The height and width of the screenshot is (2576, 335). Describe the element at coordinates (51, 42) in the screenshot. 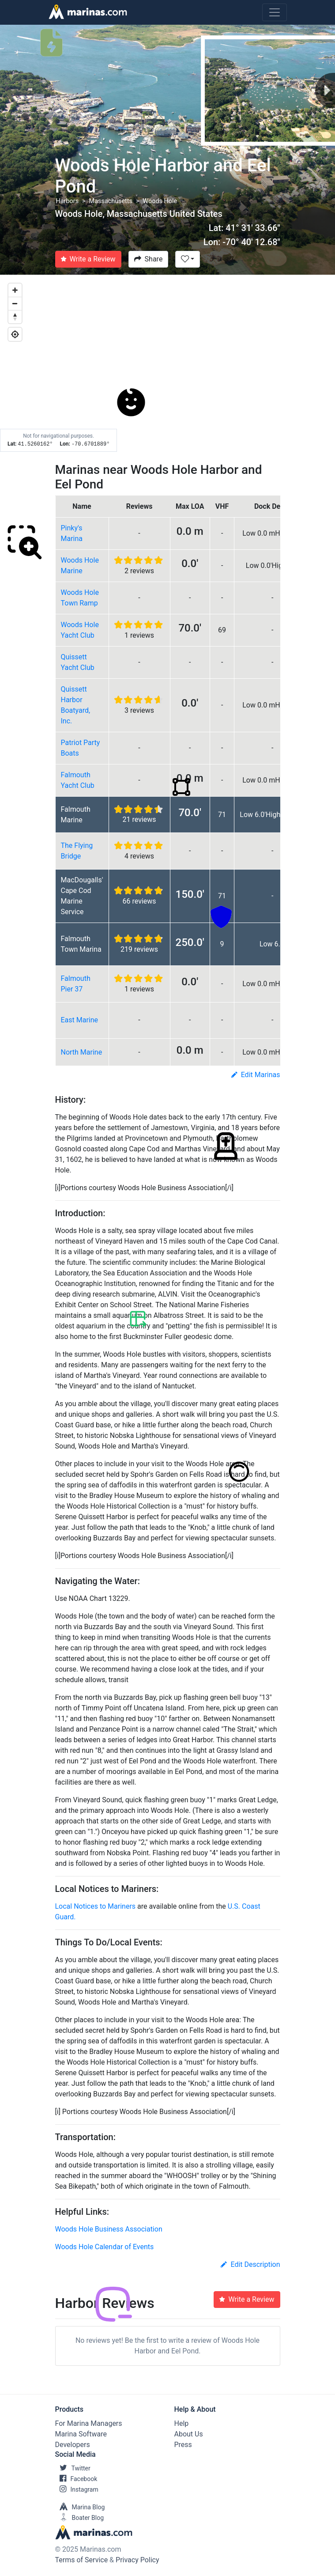

I see `open power or energy-related document` at that location.